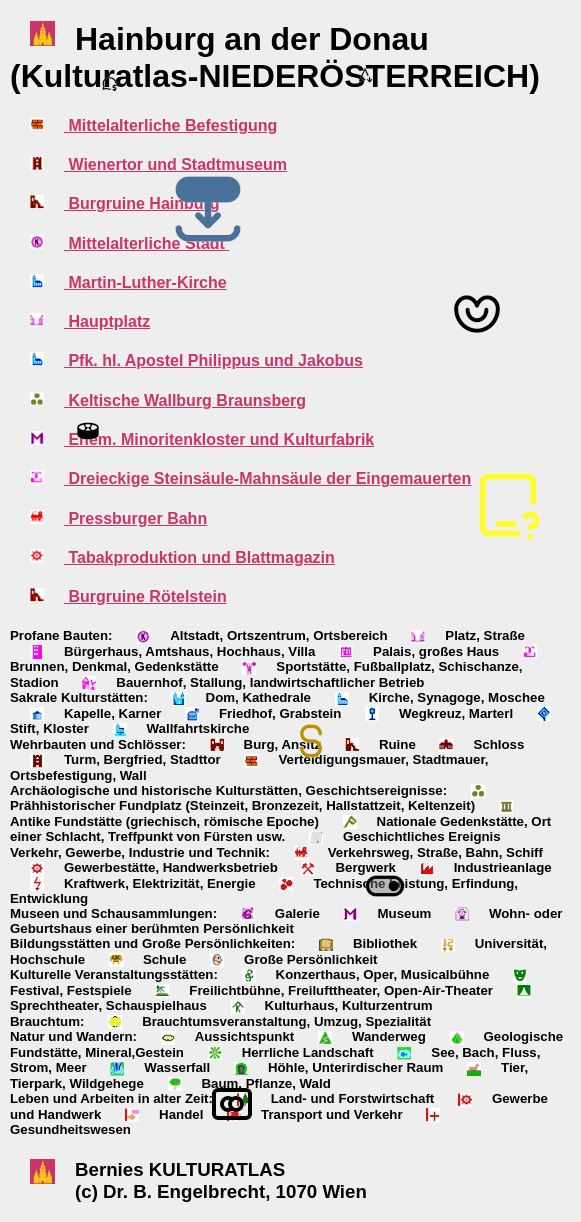 This screenshot has height=1222, width=581. I want to click on send or receive payment messages, so click(109, 83).